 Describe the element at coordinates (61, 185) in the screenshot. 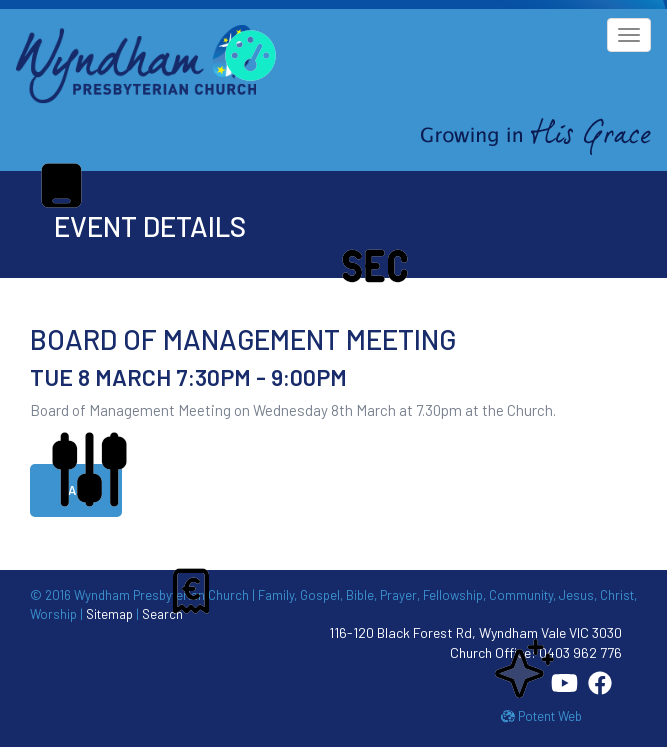

I see `view on tablet device` at that location.